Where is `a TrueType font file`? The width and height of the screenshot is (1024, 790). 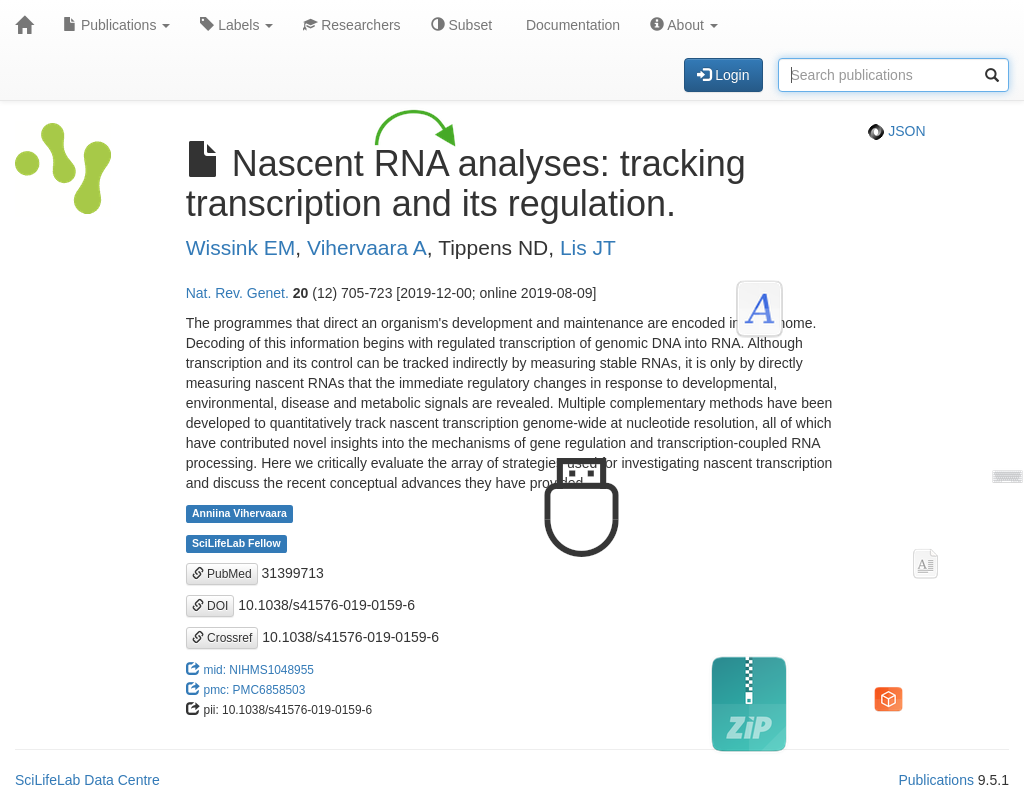
a TrueType font file is located at coordinates (759, 308).